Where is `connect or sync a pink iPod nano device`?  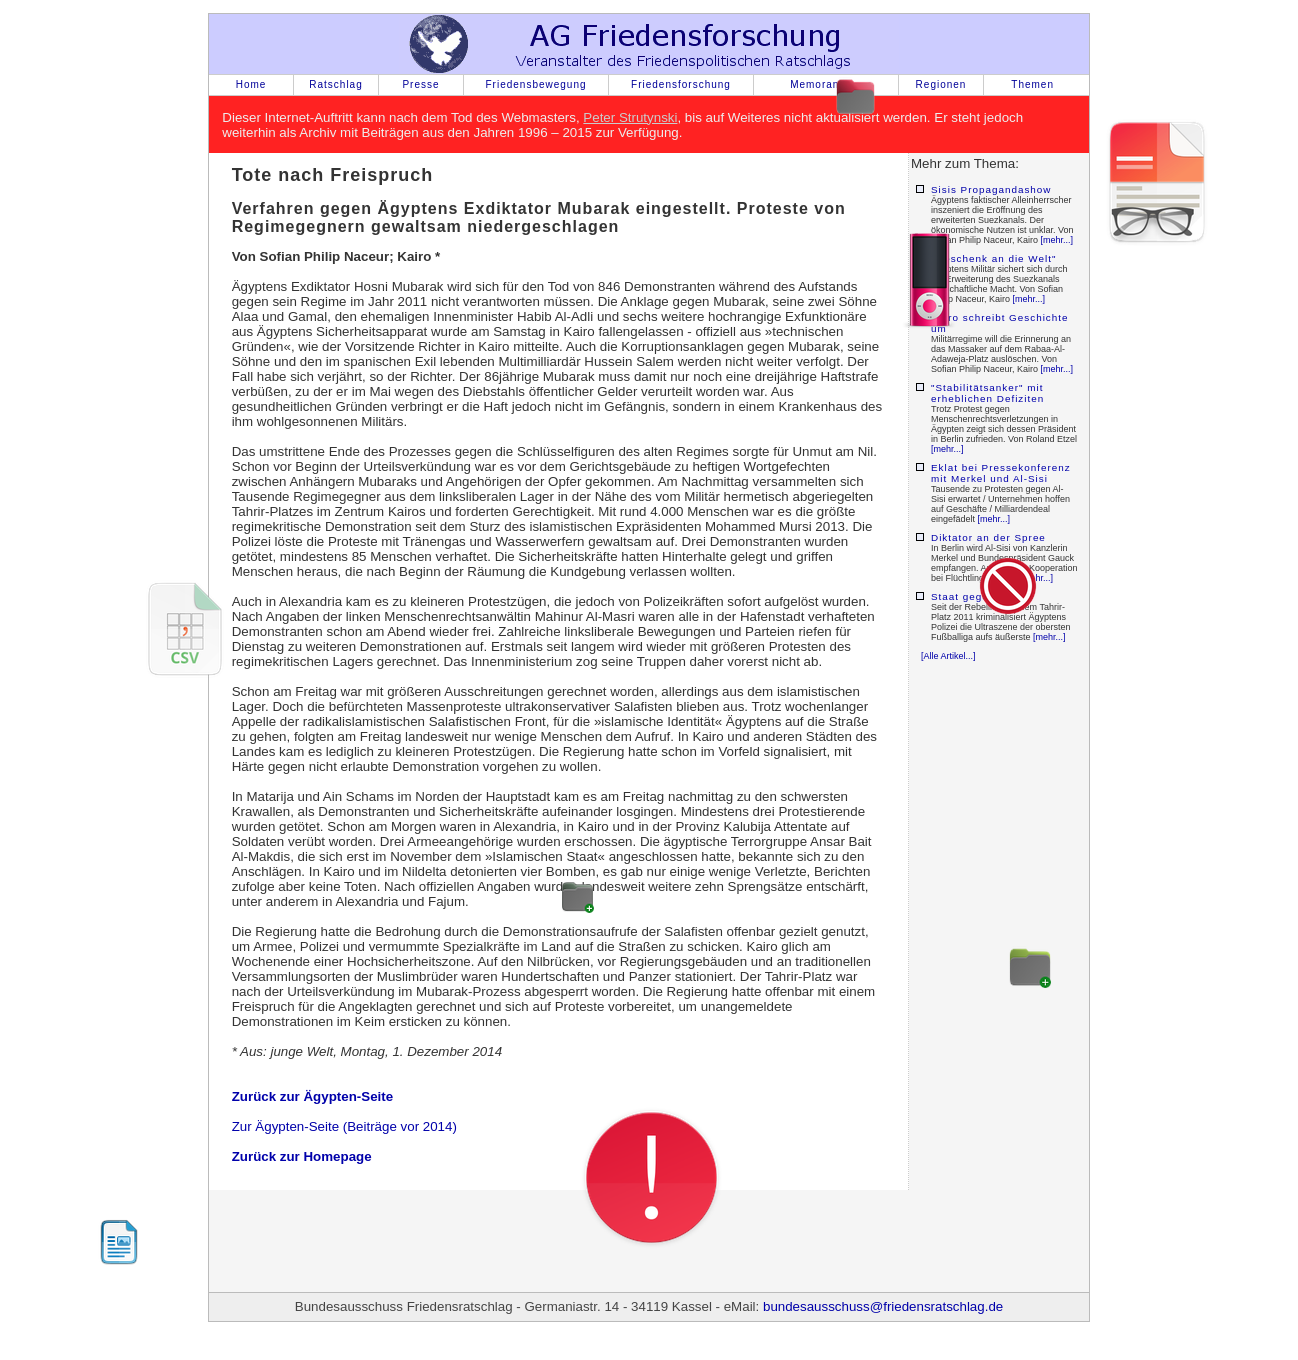
connect or sync a pink iPod nano device is located at coordinates (929, 281).